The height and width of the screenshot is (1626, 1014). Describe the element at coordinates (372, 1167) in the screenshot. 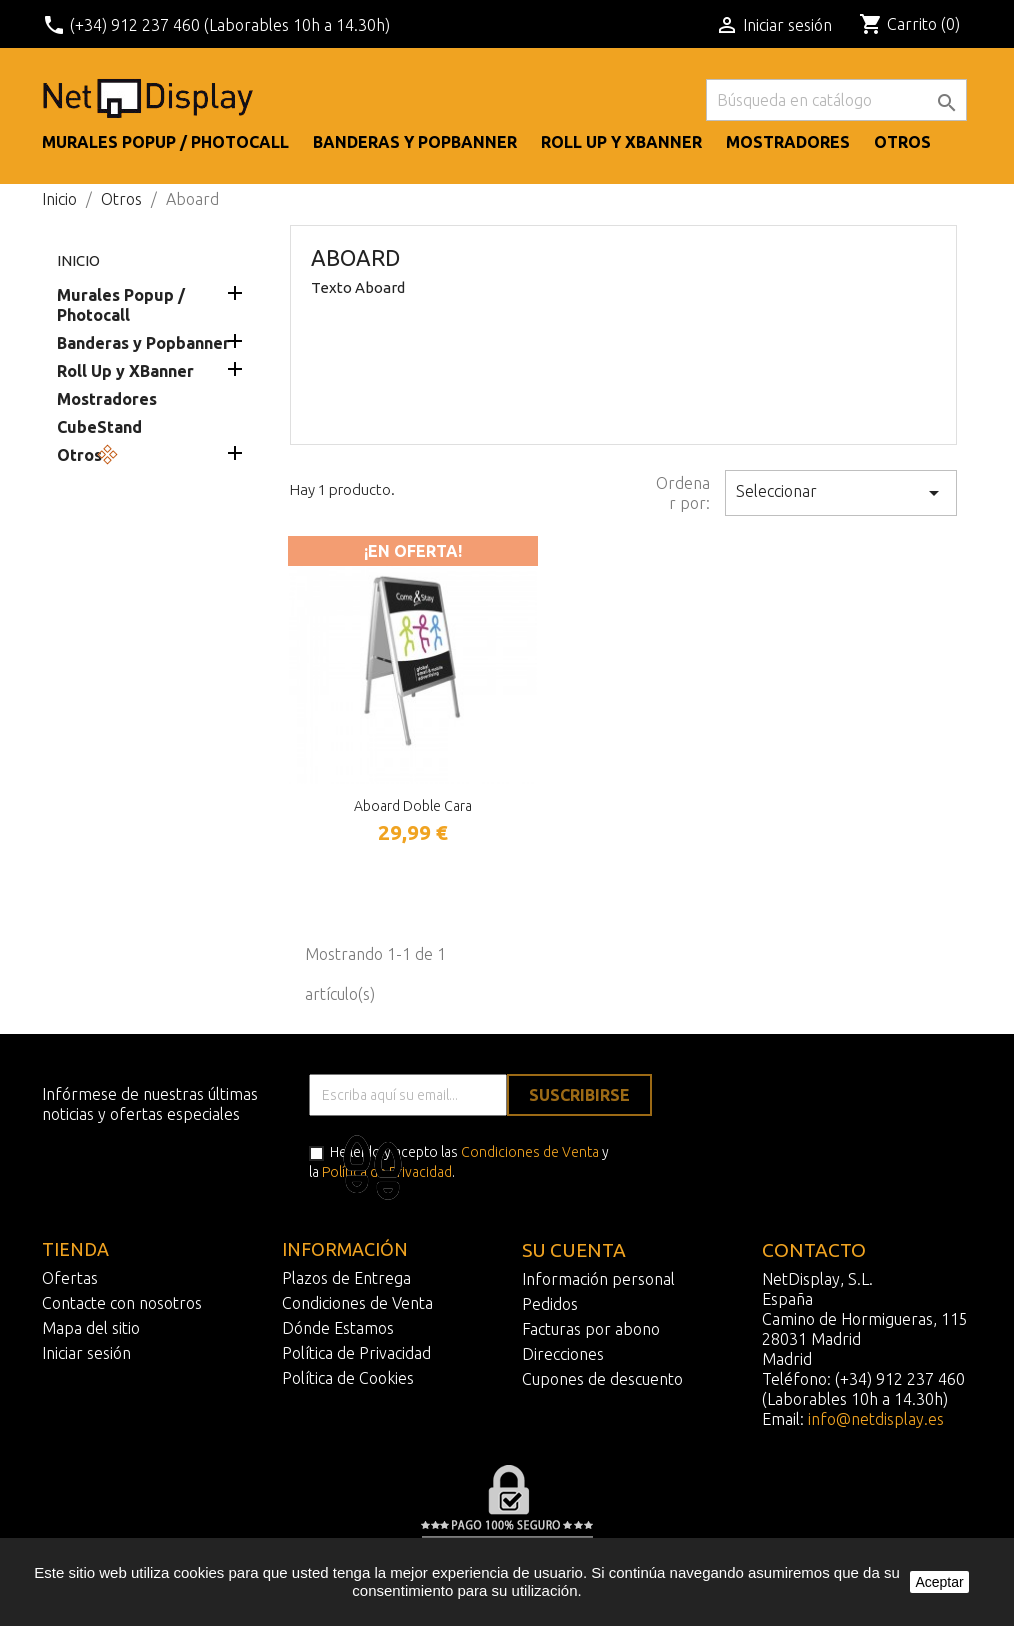

I see `track your steps or walking activity` at that location.